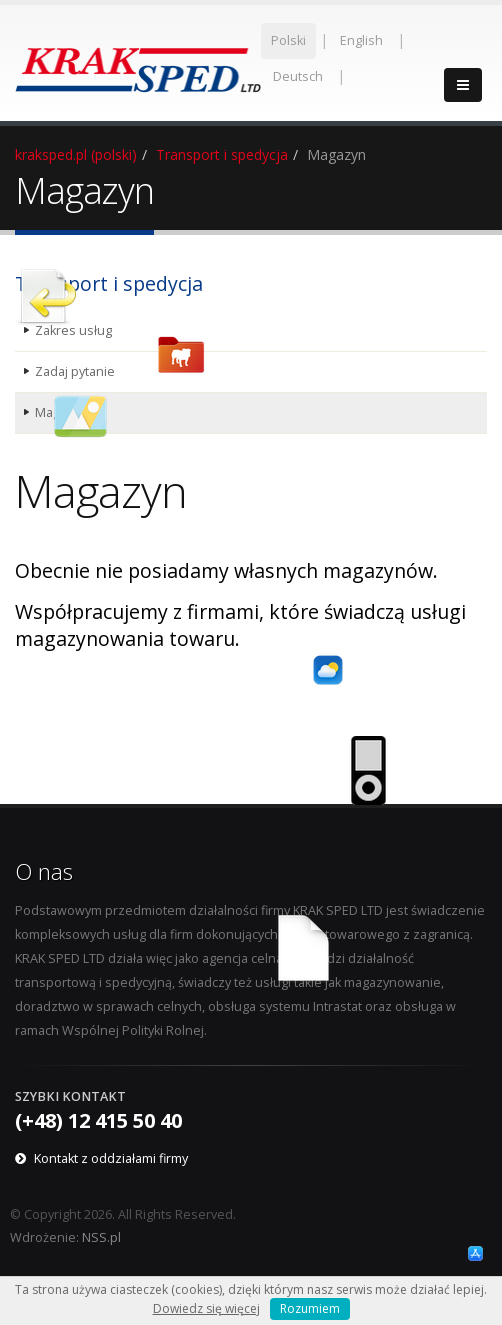 The height and width of the screenshot is (1325, 502). Describe the element at coordinates (46, 296) in the screenshot. I see `revert document to previous version` at that location.